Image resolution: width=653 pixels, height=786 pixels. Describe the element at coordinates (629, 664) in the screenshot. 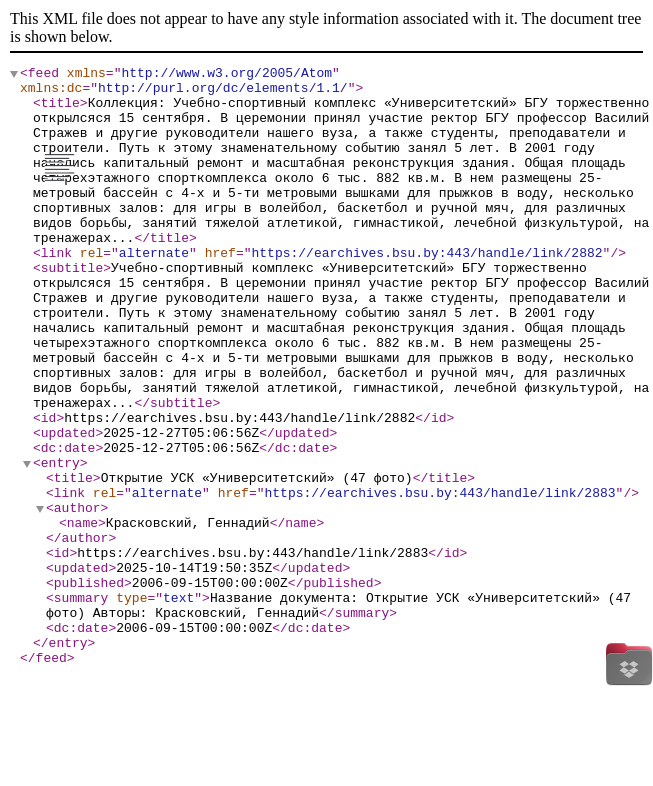

I see `open your dropbox folder` at that location.